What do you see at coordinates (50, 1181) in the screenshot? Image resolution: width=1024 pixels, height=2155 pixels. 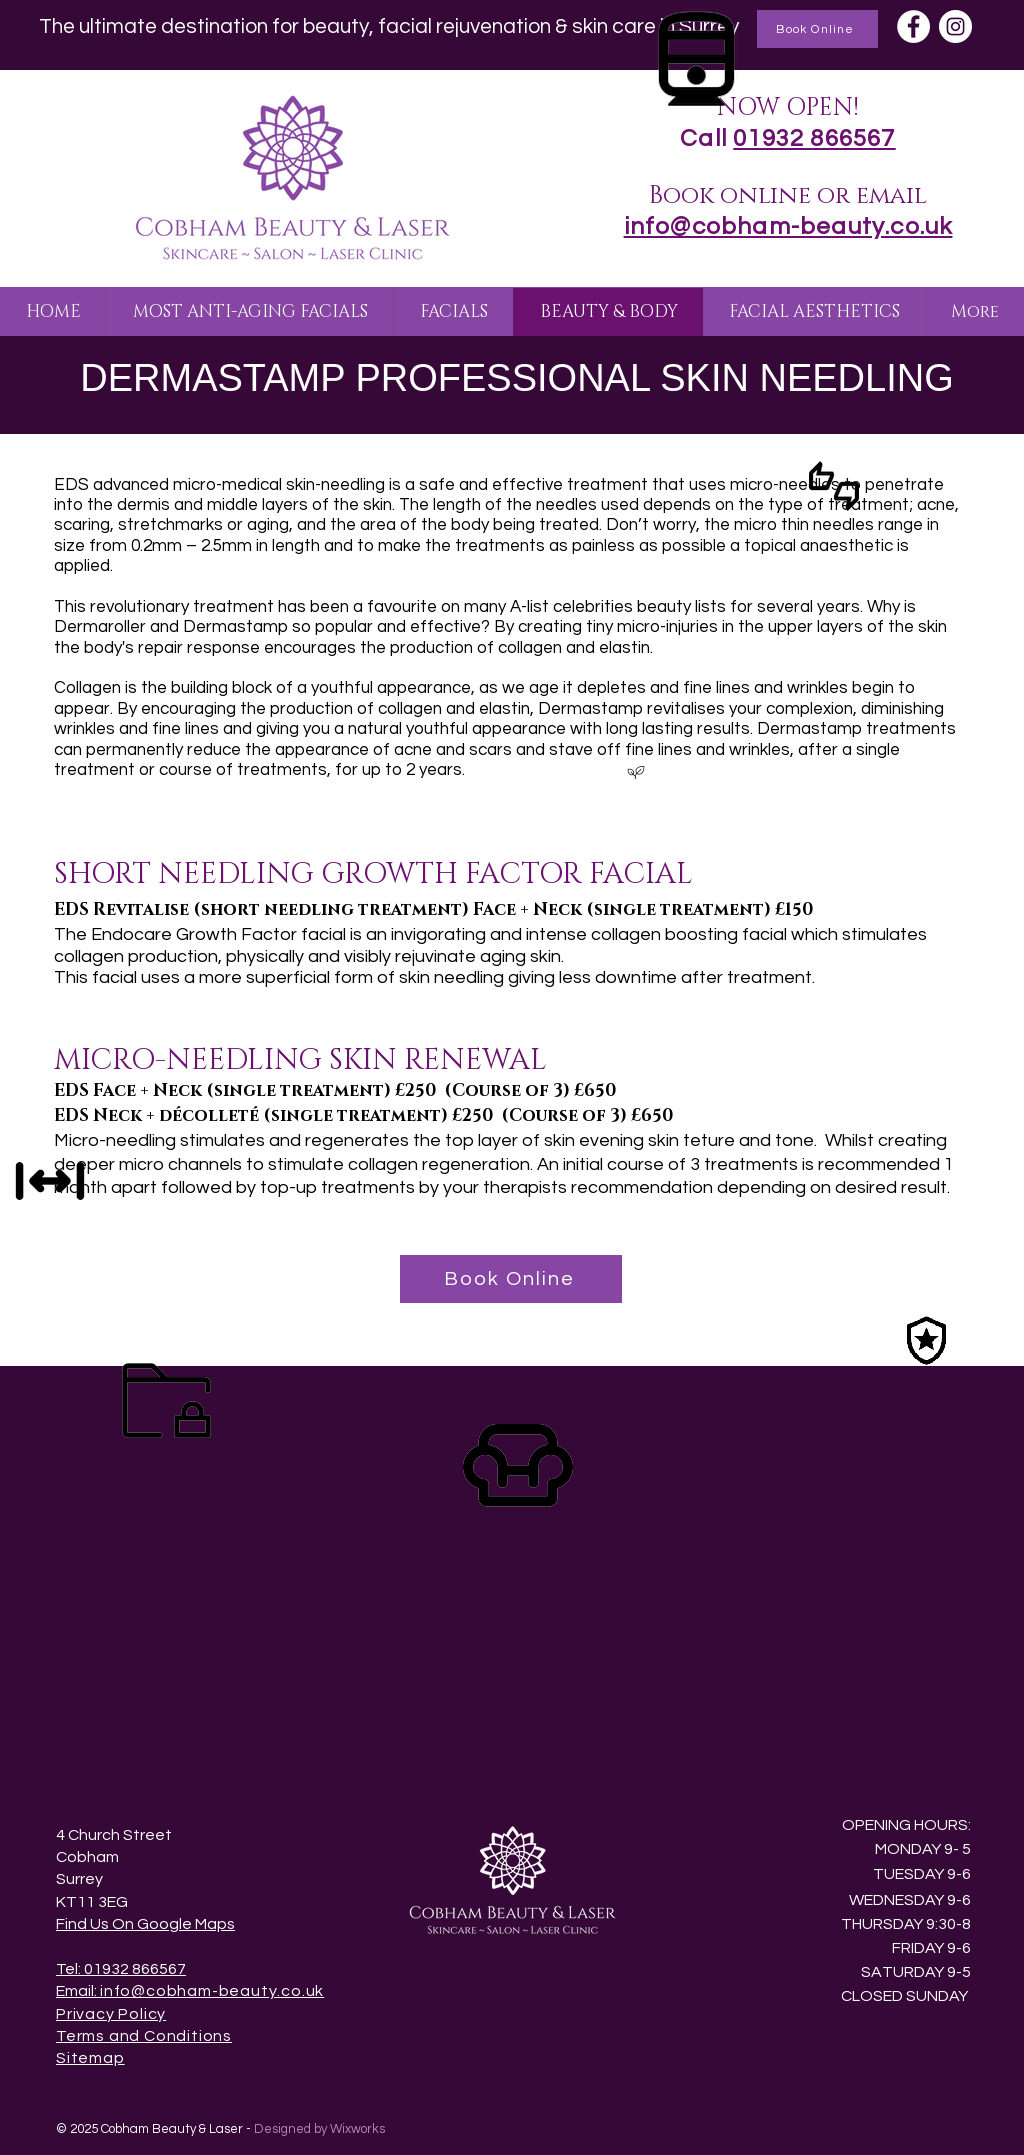 I see `adjust horizontal spacing or margins` at bounding box center [50, 1181].